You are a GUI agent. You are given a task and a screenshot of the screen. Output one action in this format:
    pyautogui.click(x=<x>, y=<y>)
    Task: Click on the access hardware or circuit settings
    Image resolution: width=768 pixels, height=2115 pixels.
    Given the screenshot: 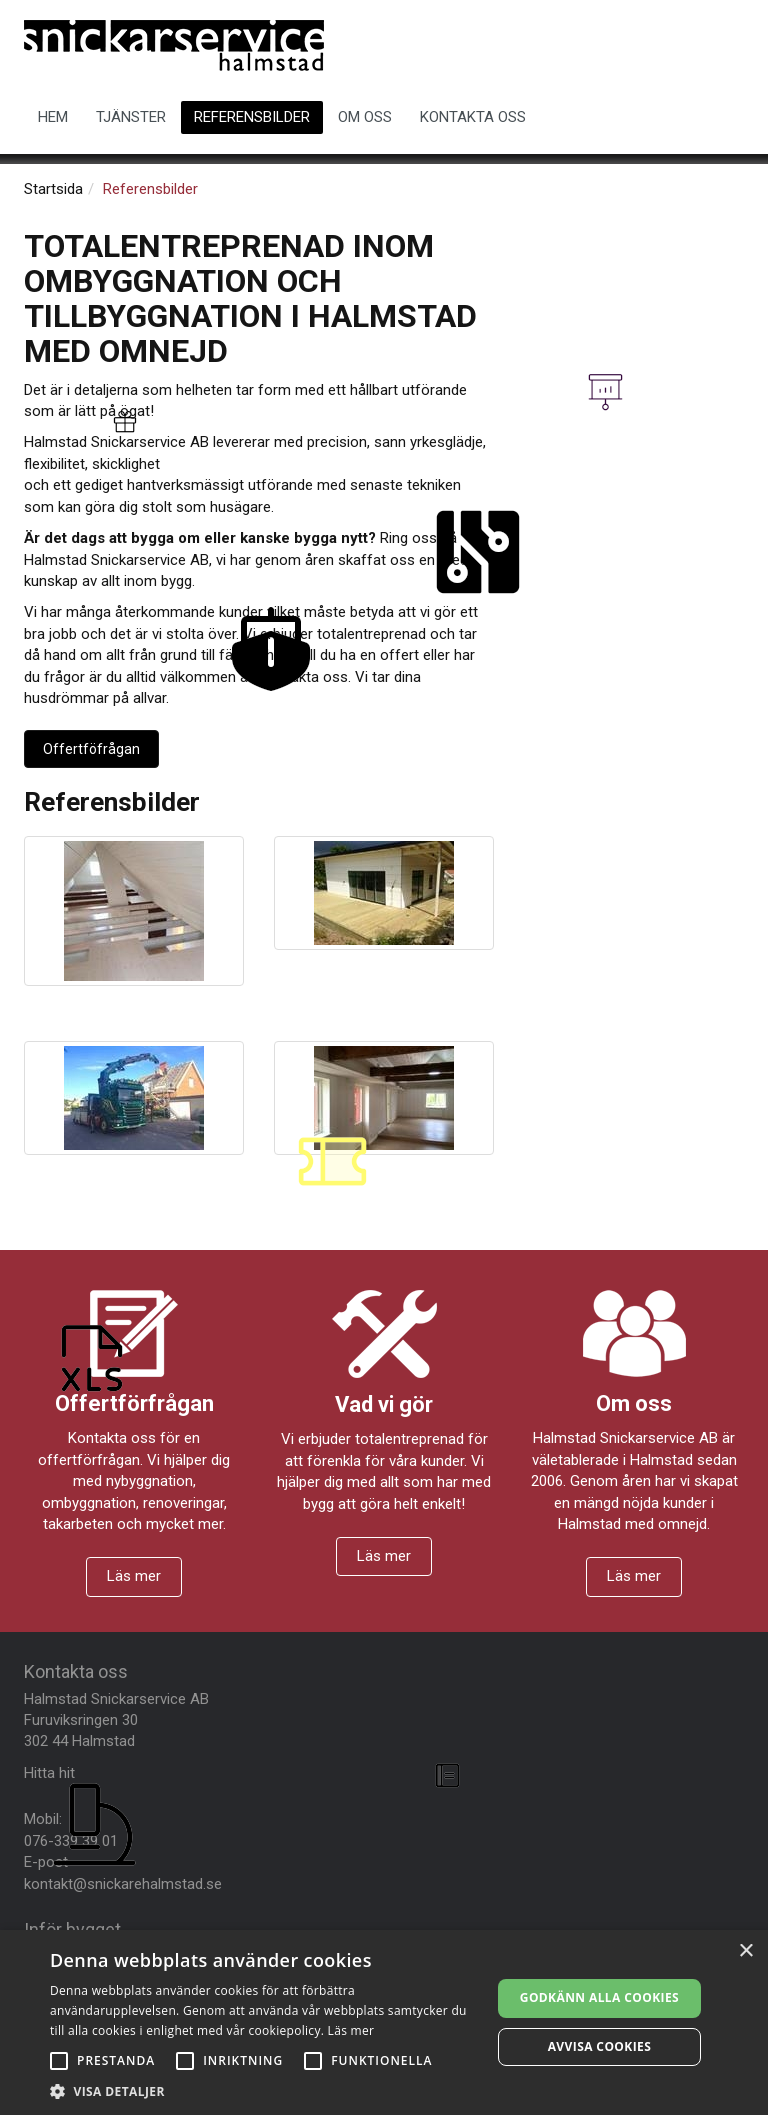 What is the action you would take?
    pyautogui.click(x=478, y=552)
    